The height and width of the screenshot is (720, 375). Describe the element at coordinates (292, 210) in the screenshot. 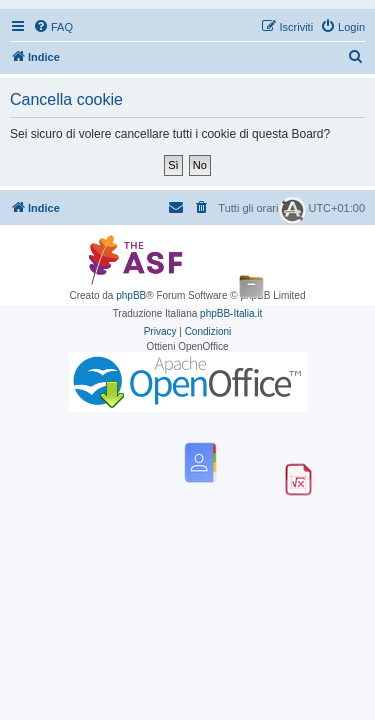

I see `check for available software updates` at that location.